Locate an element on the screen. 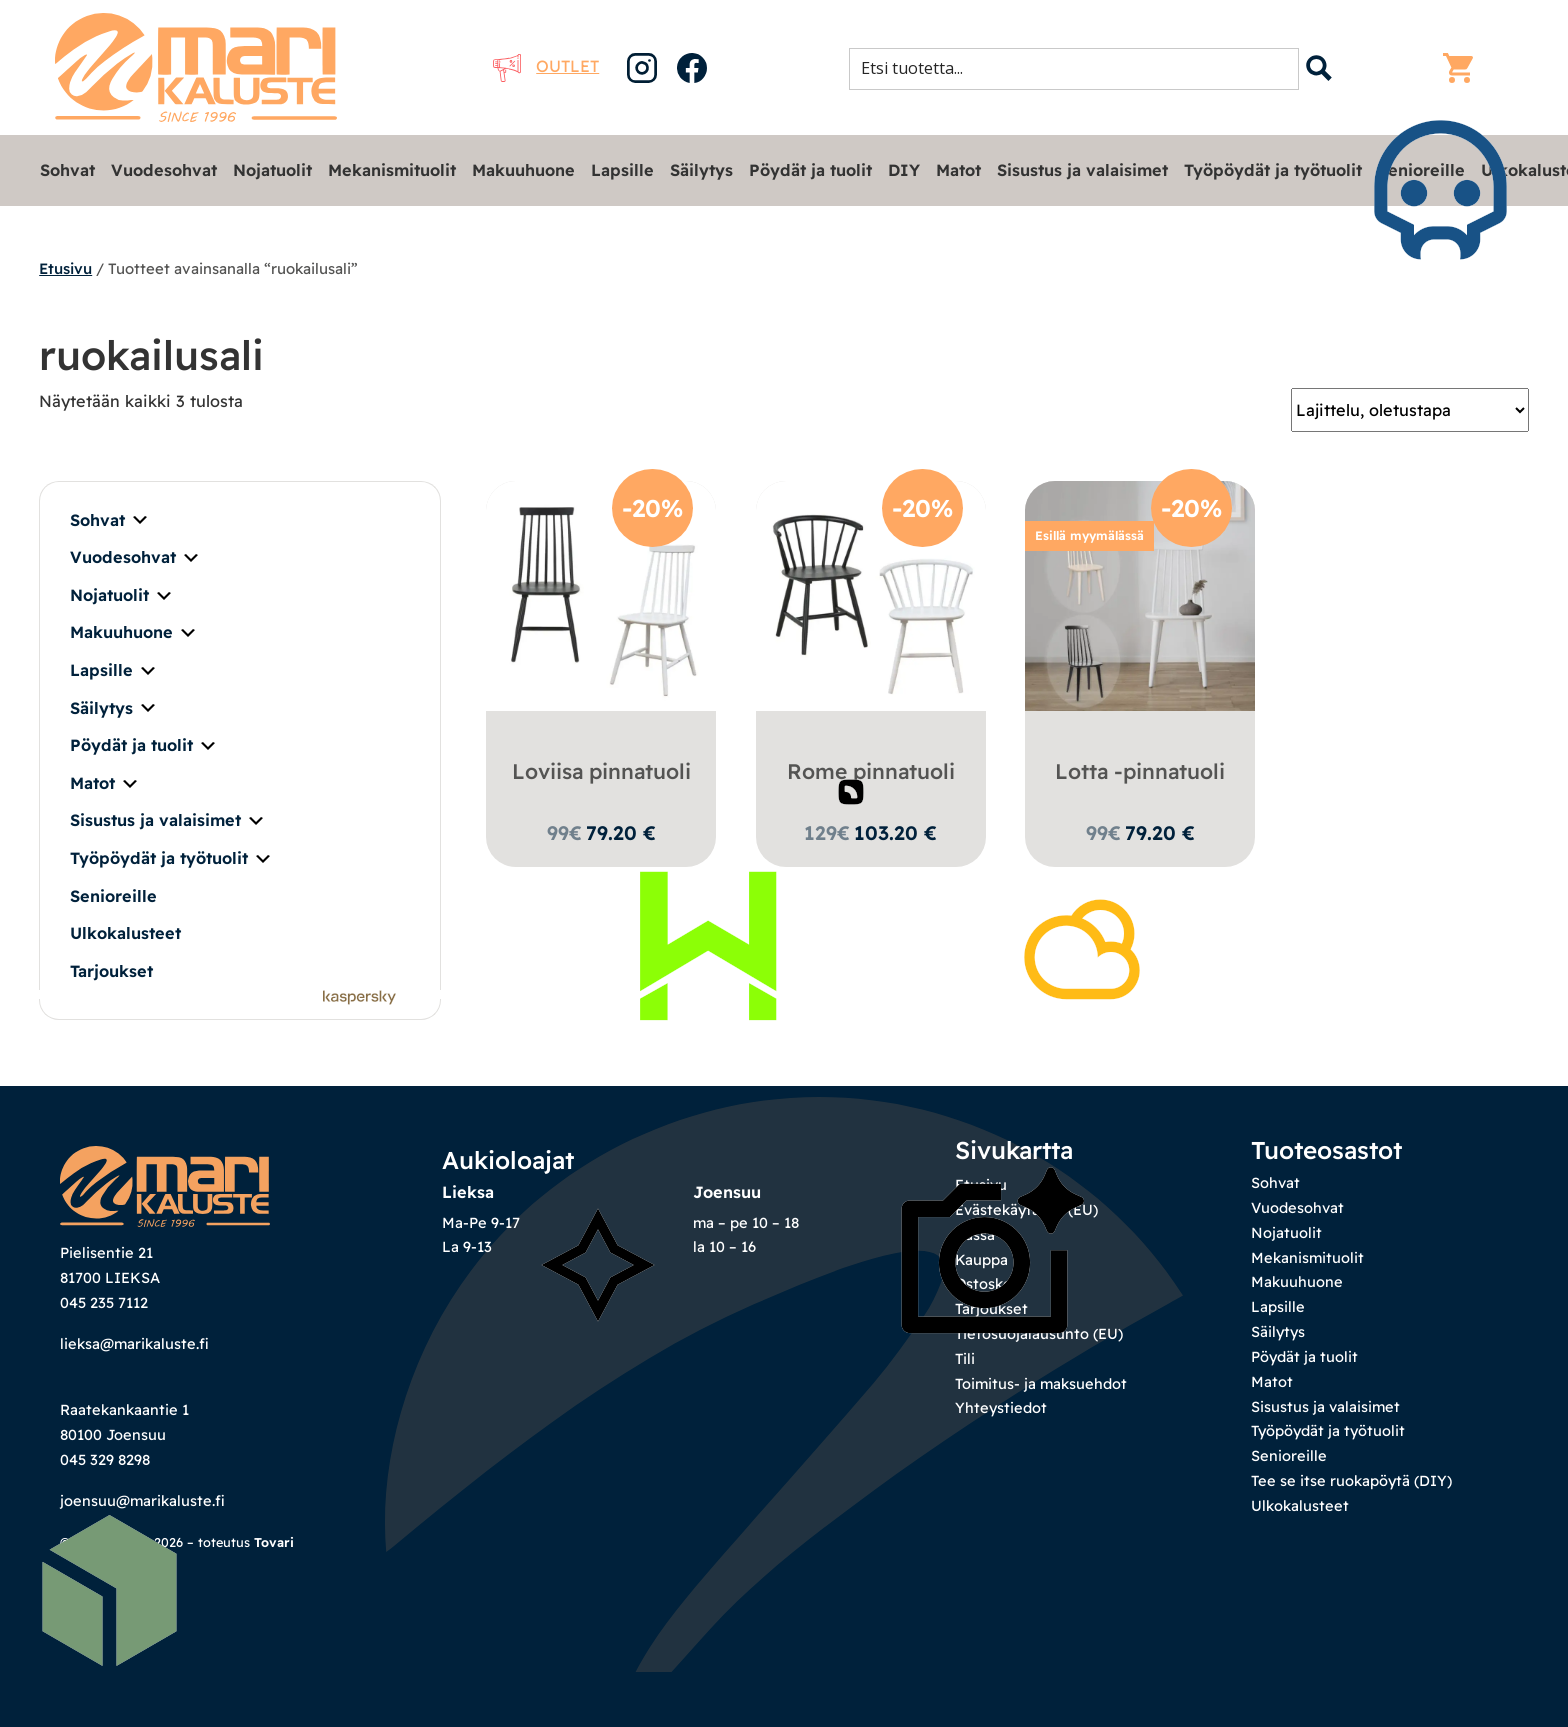 The height and width of the screenshot is (1727, 1568). access box cloud storage is located at coordinates (109, 1592).